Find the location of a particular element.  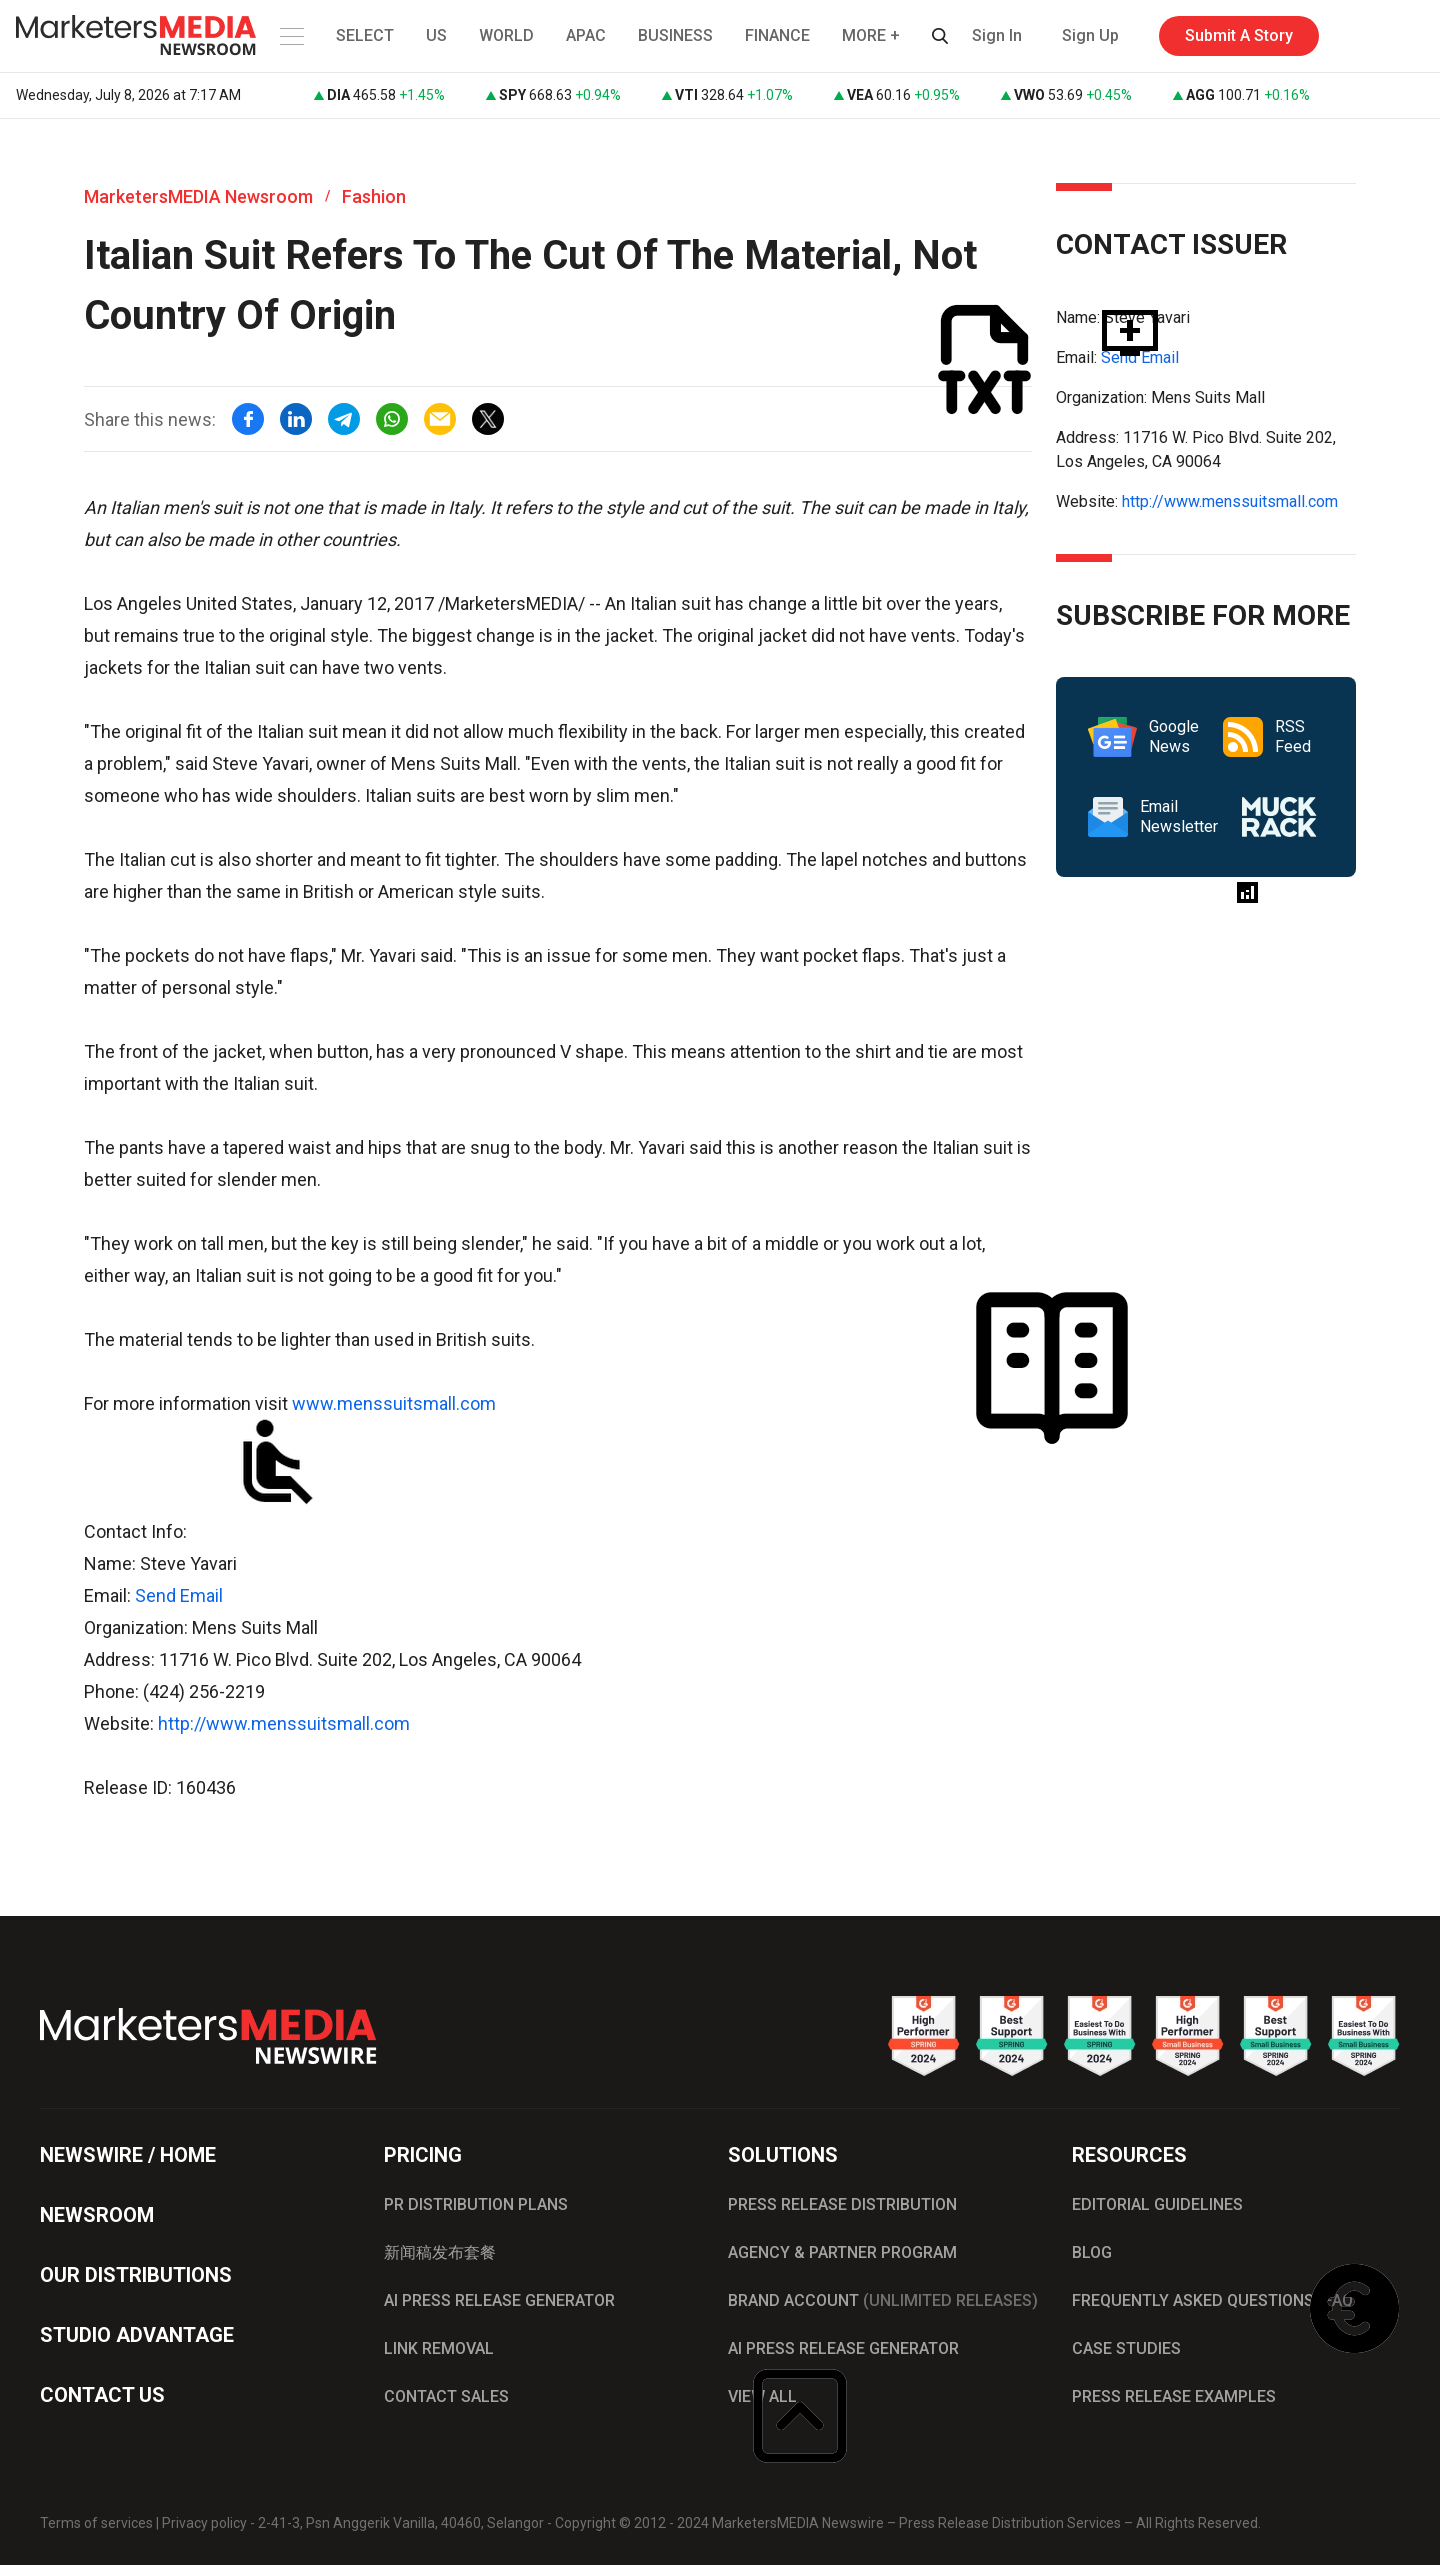

view balance in euros is located at coordinates (1354, 2308).